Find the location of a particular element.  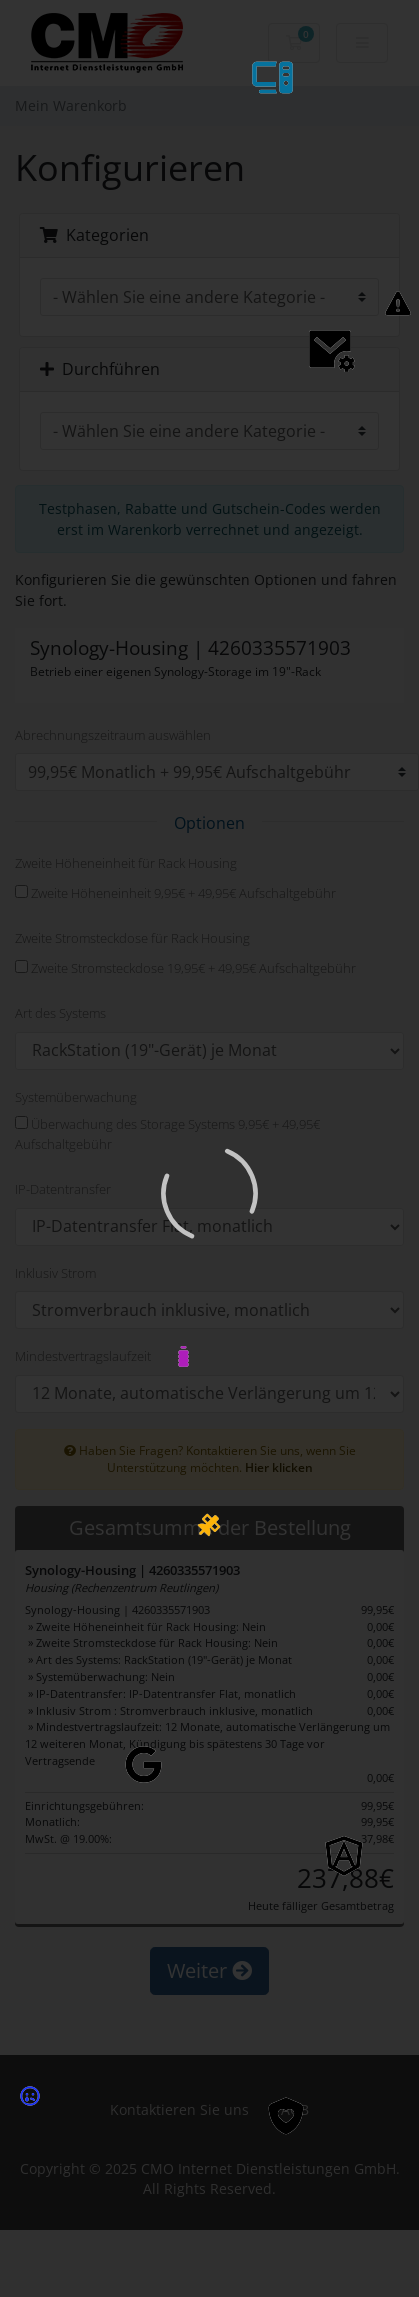

access email settings is located at coordinates (330, 349).